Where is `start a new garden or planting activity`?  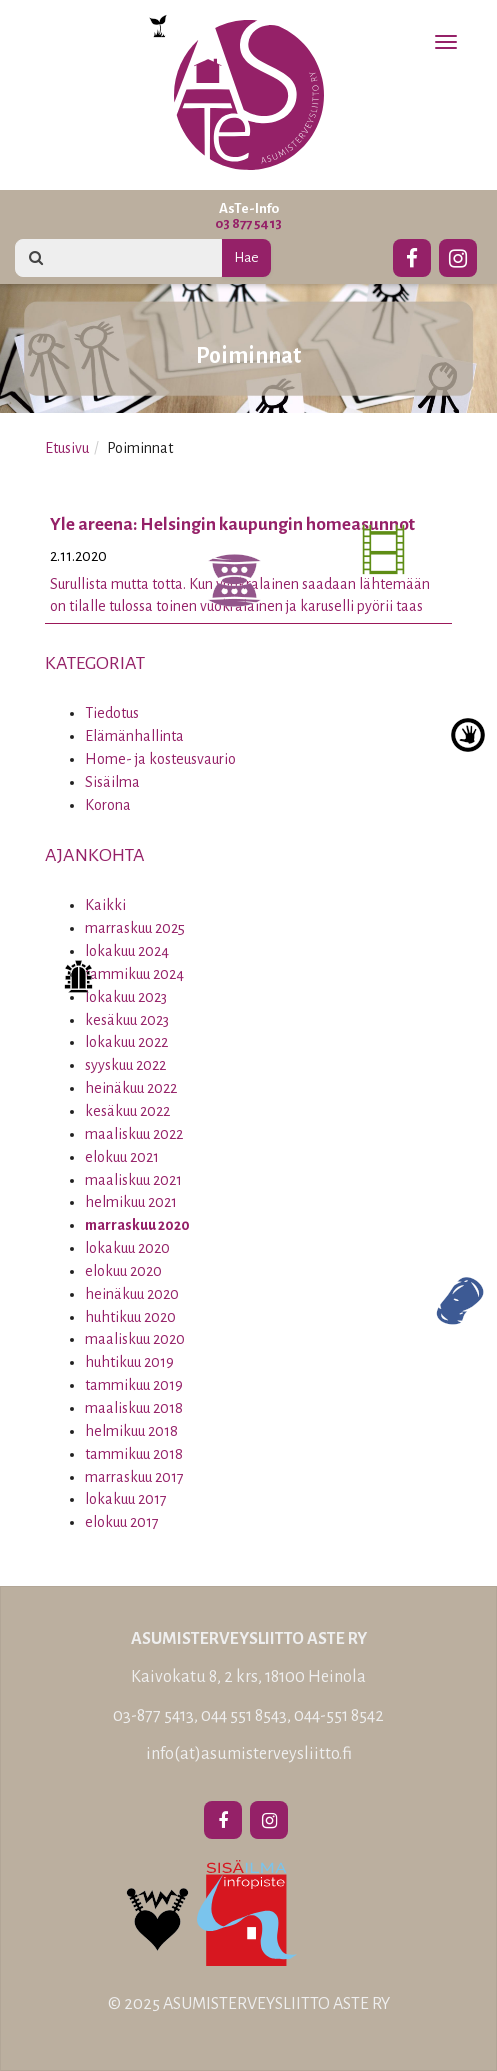 start a new garden or planting activity is located at coordinates (158, 26).